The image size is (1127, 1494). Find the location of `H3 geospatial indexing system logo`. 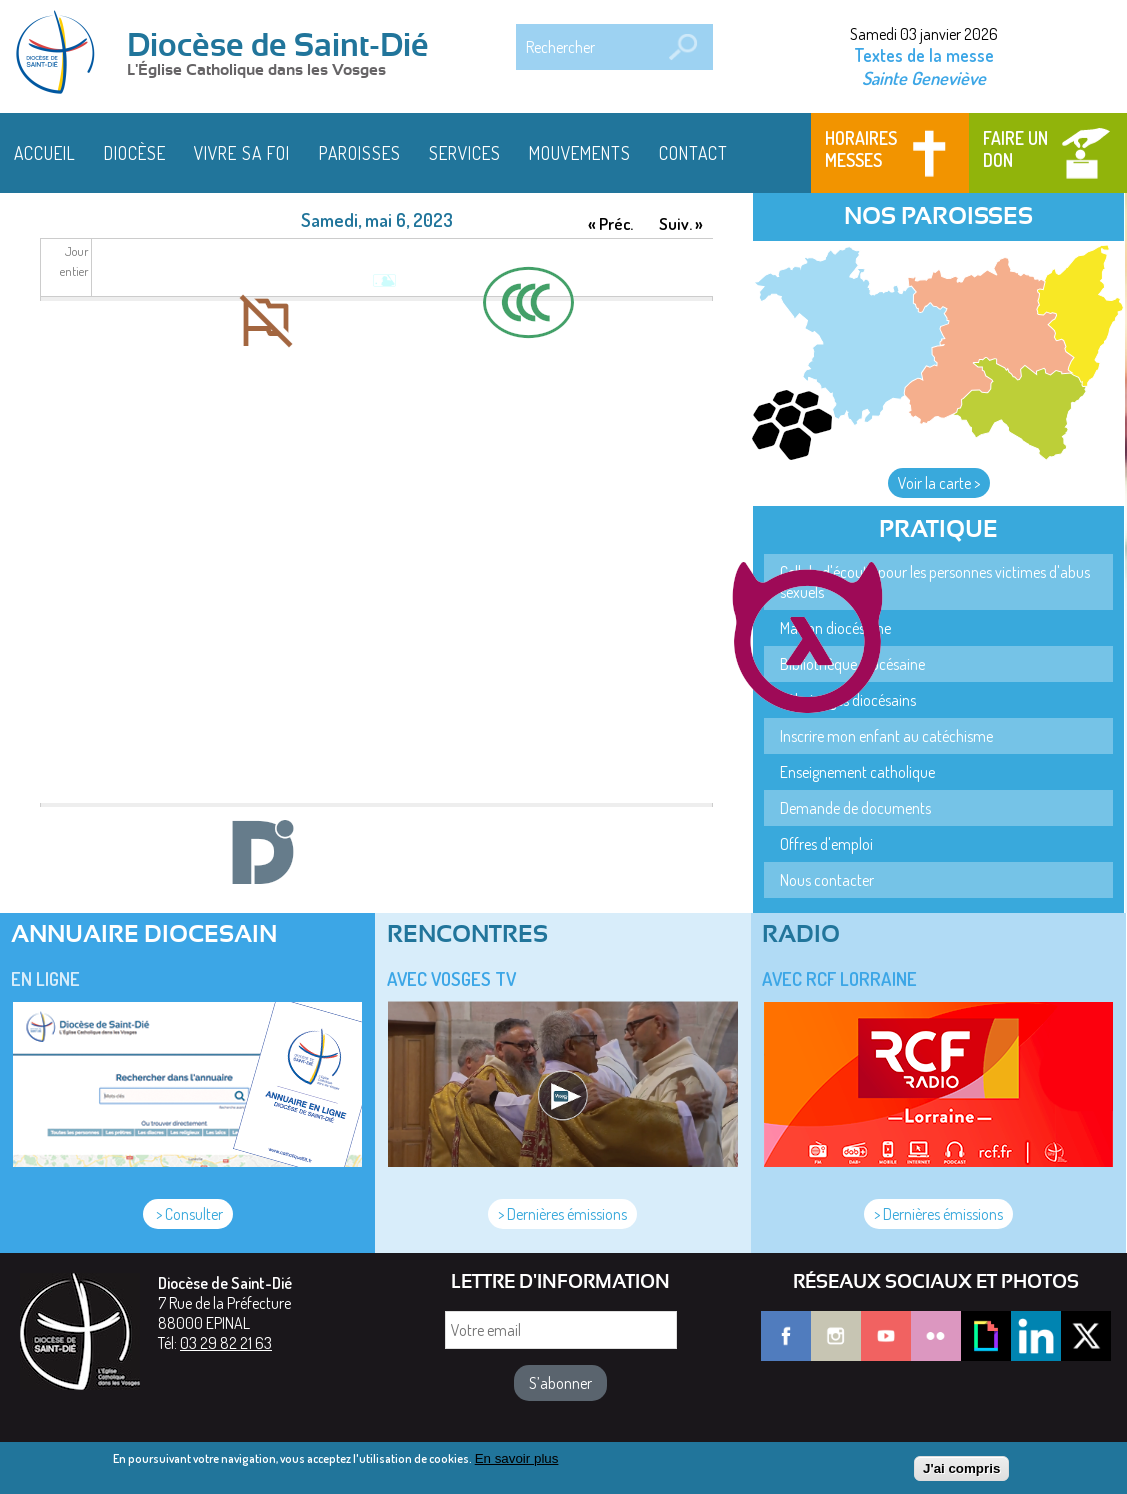

H3 geospatial indexing system logo is located at coordinates (792, 425).